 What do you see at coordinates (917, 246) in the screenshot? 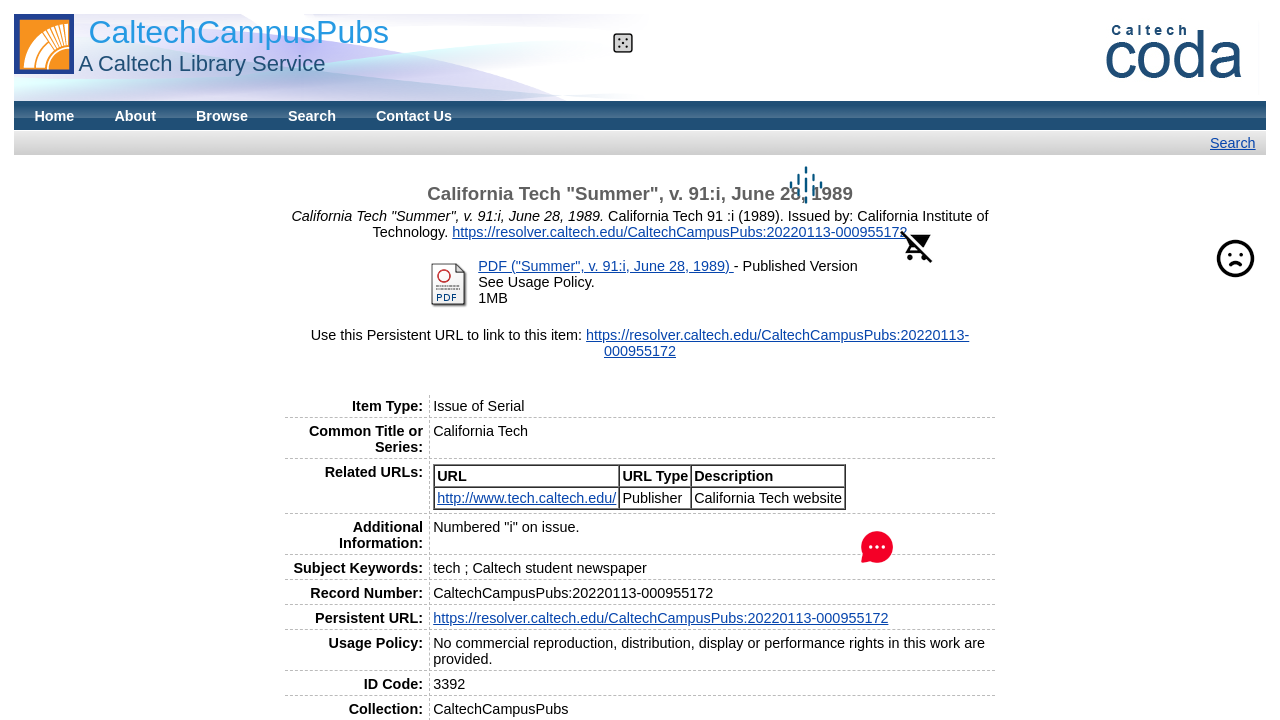
I see `remove item from shopping cart` at bounding box center [917, 246].